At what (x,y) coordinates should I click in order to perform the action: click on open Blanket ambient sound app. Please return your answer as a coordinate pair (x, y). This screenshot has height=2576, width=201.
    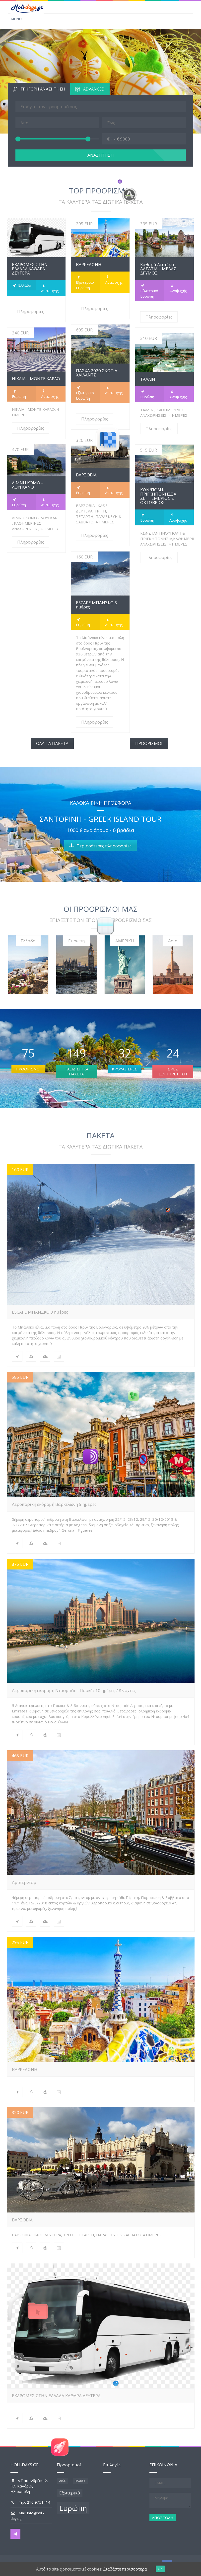
    Looking at the image, I should click on (108, 440).